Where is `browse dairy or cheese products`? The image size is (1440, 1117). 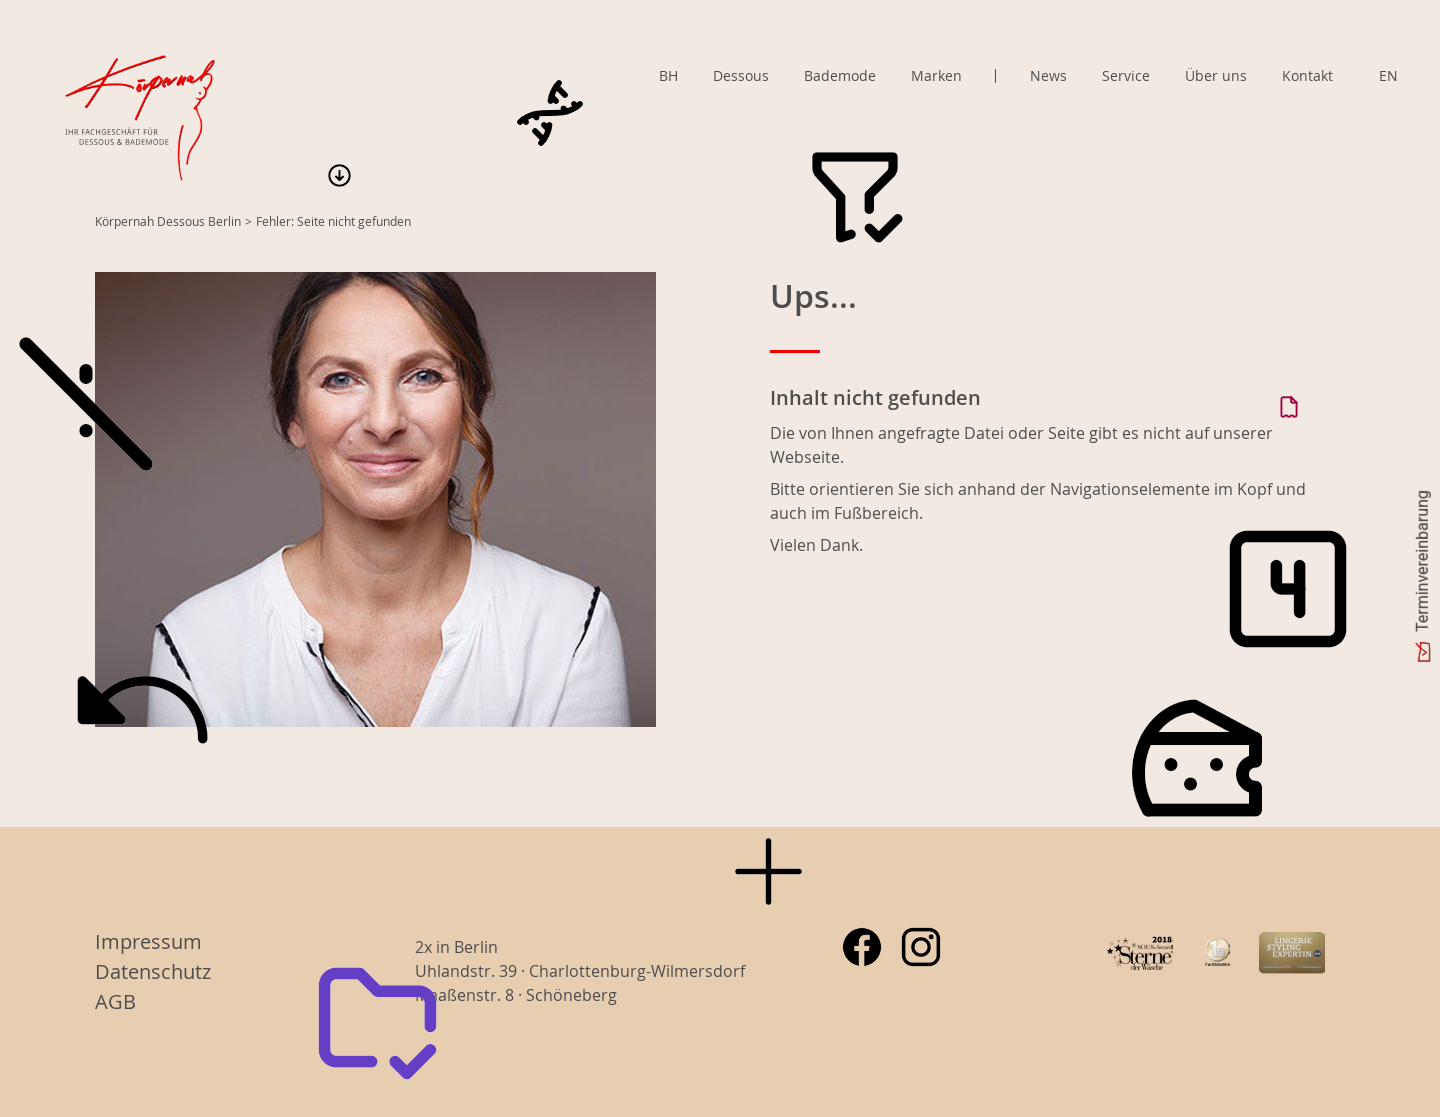 browse dairy or cheese products is located at coordinates (1197, 758).